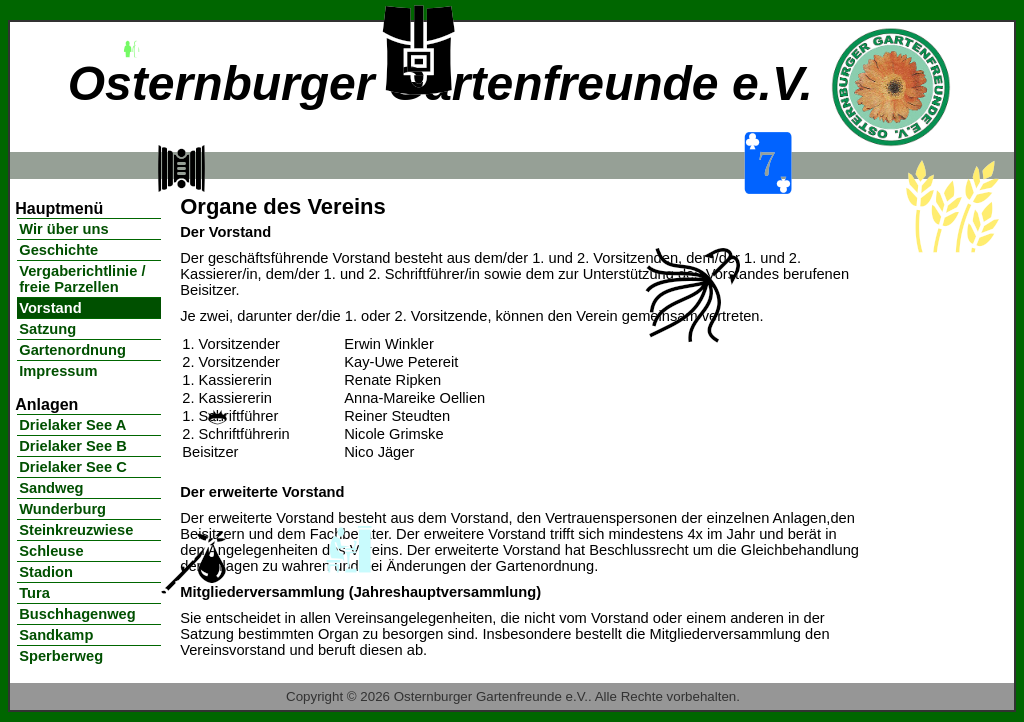  Describe the element at coordinates (349, 548) in the screenshot. I see `access piano or keyboard lessons` at that location.